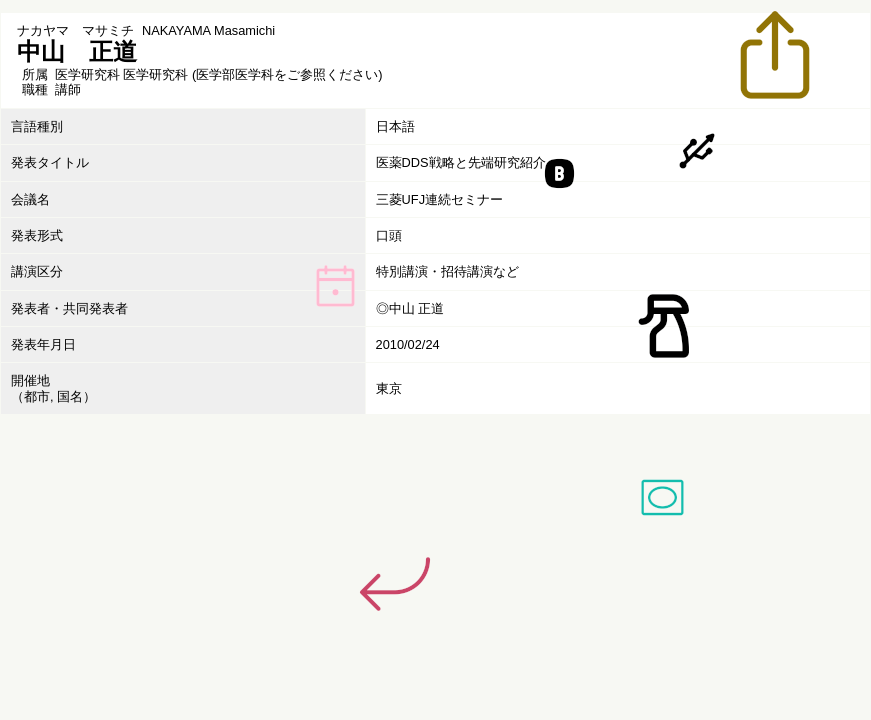 The width and height of the screenshot is (871, 720). What do you see at coordinates (662, 497) in the screenshot?
I see `apply vignette effect to photo` at bounding box center [662, 497].